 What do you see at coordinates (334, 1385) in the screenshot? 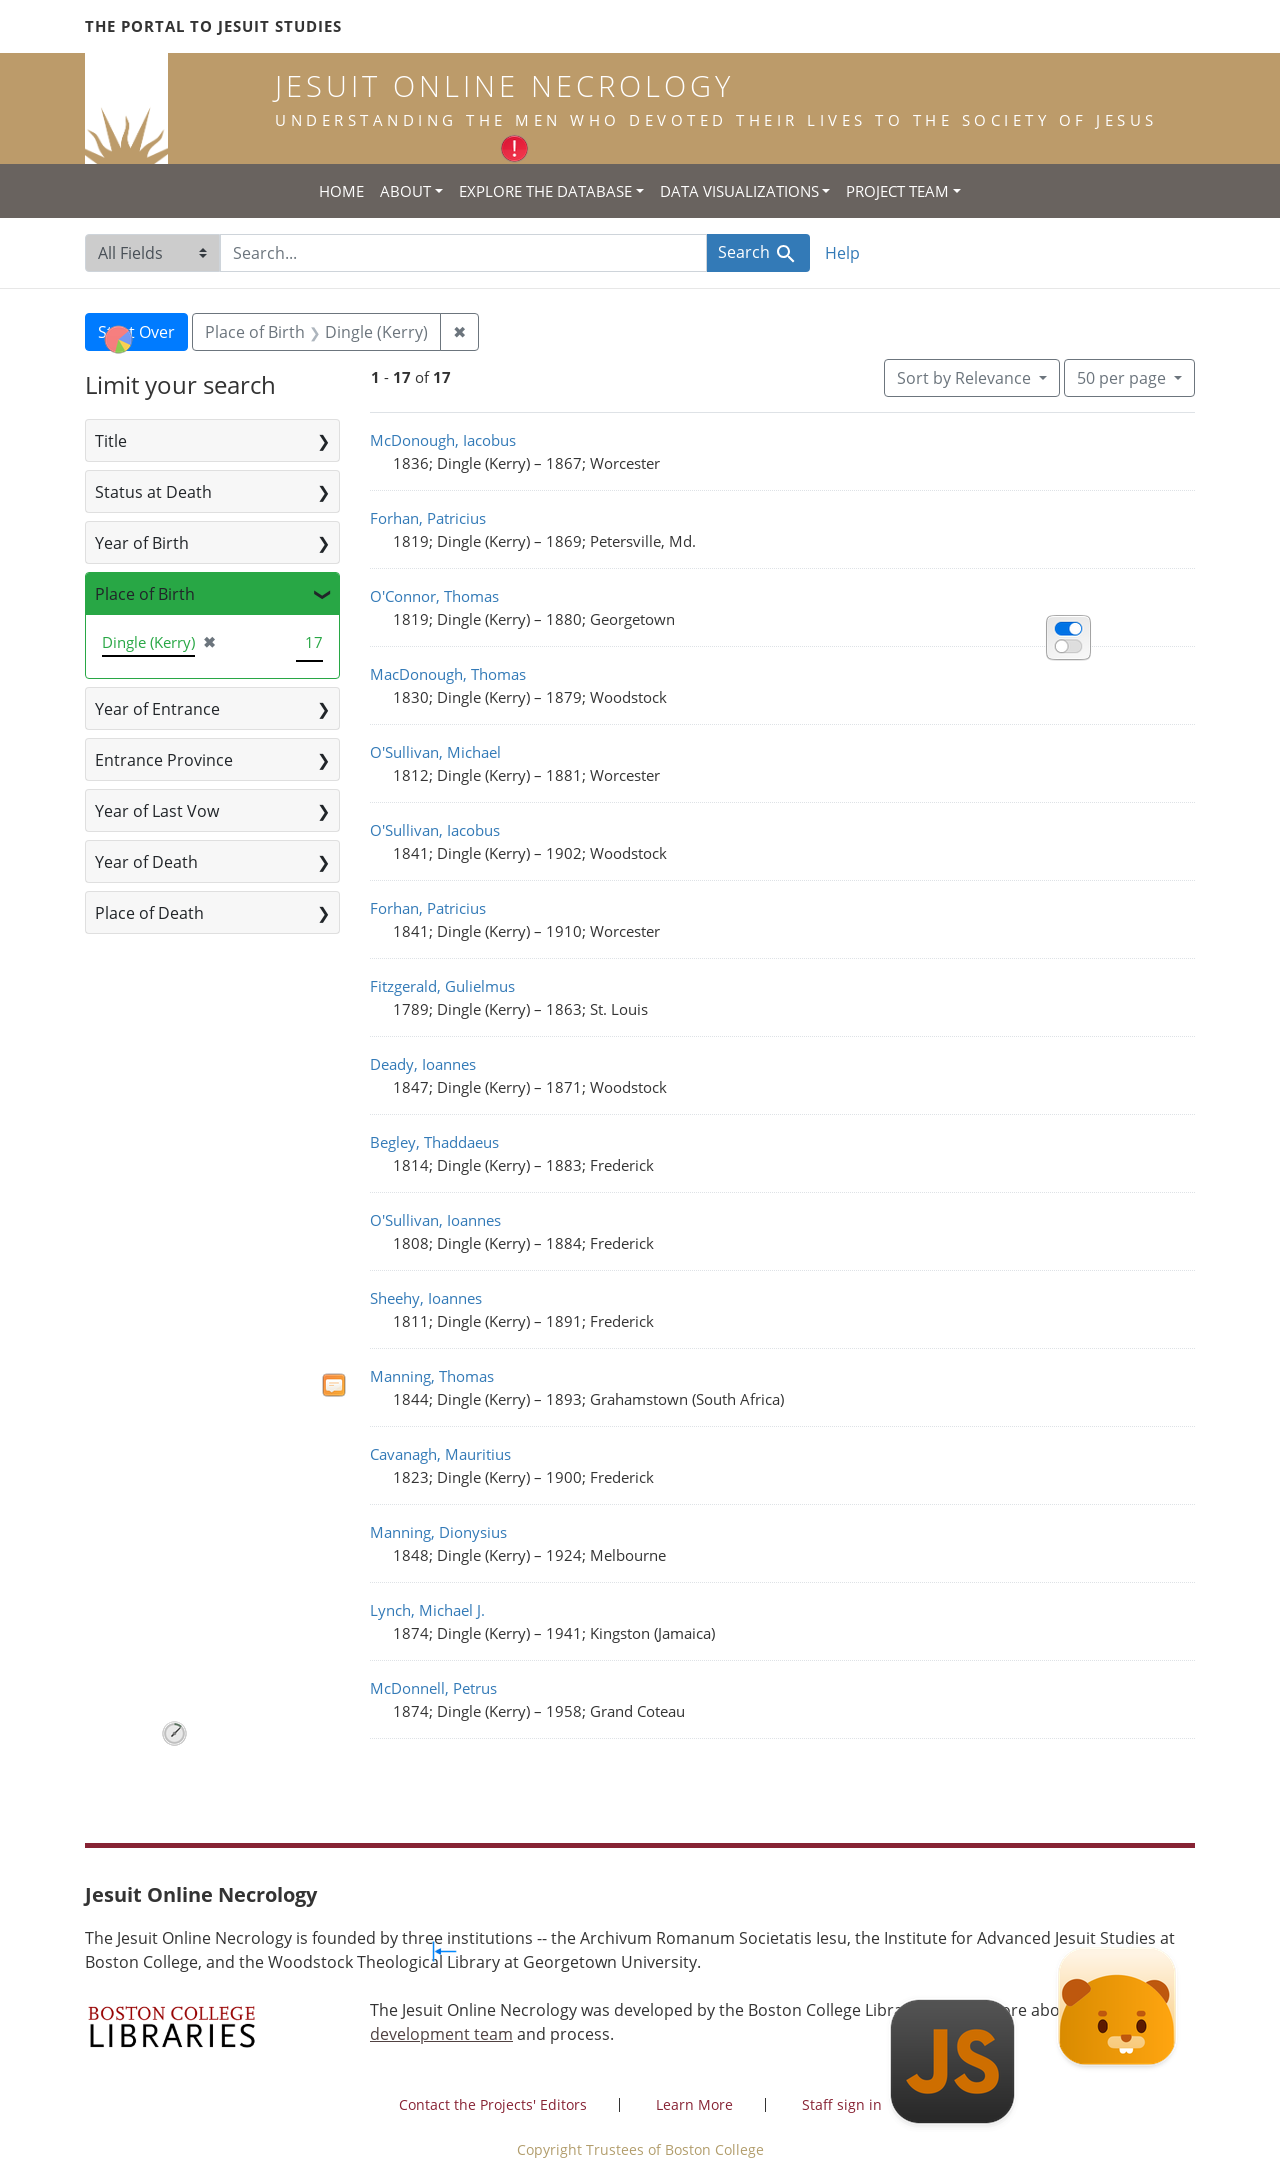
I see `open empathy messaging app` at bounding box center [334, 1385].